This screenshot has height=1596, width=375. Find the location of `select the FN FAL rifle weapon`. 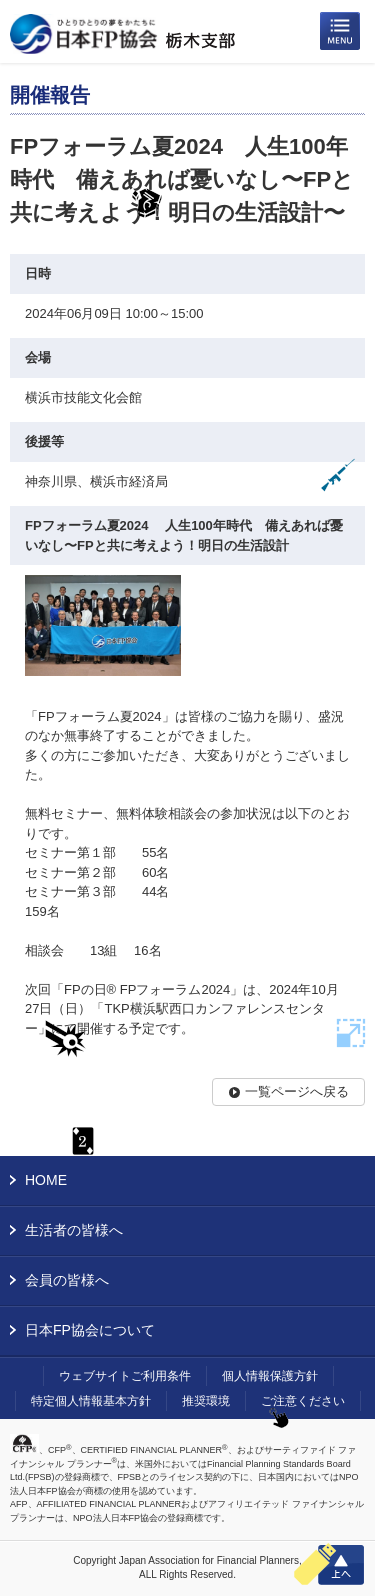

select the FN FAL rifle weapon is located at coordinates (338, 475).